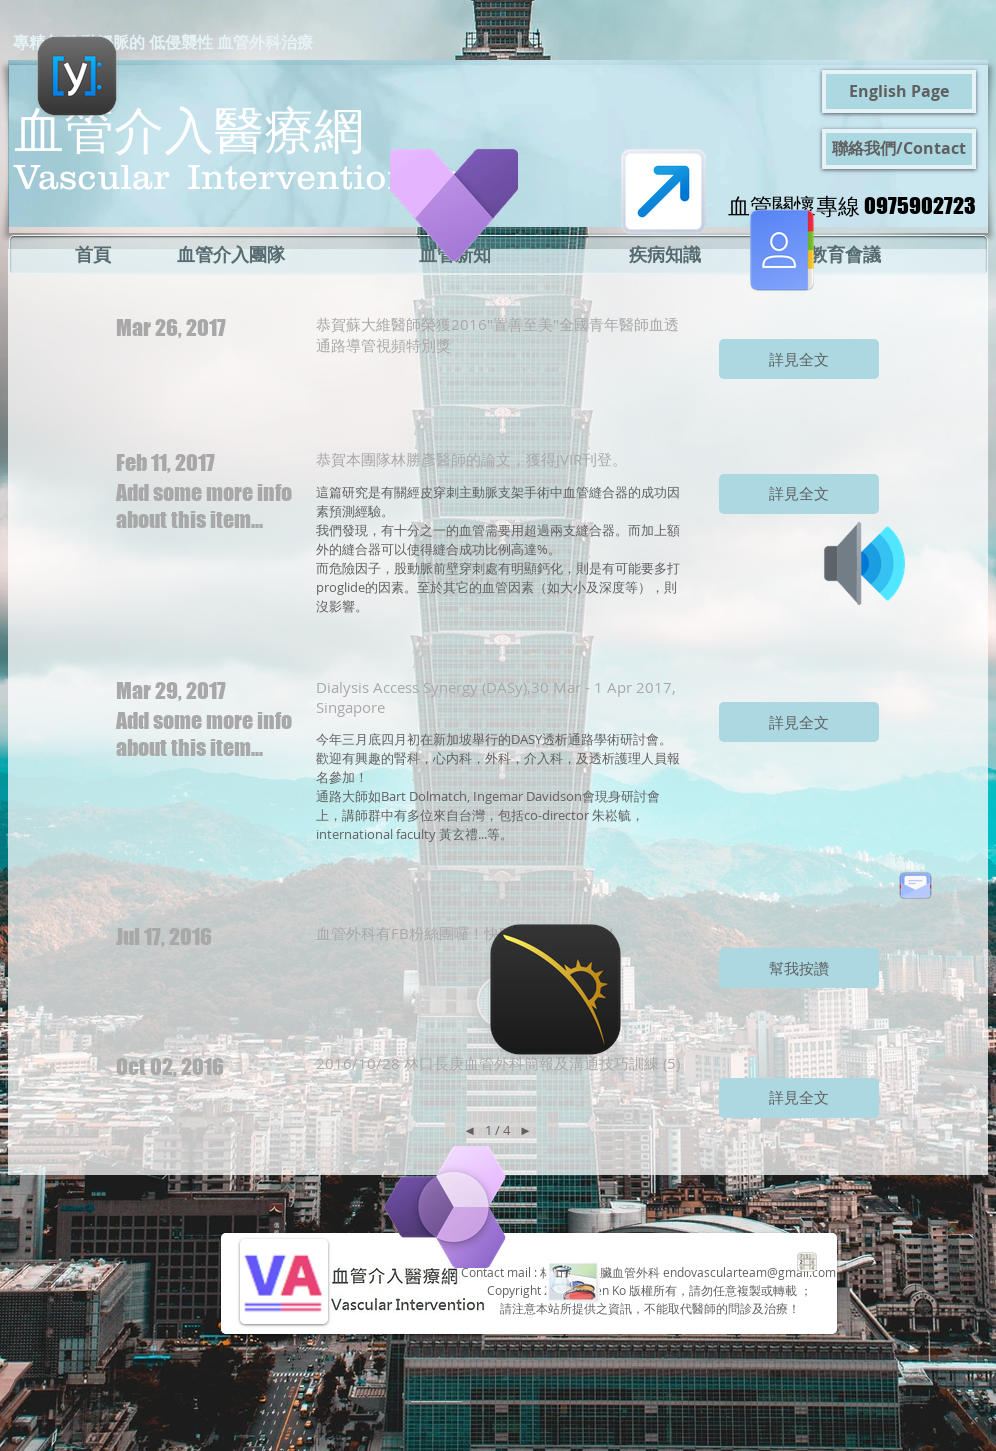 This screenshot has width=996, height=1451. What do you see at coordinates (555, 989) in the screenshot?
I see `launch the starbound game` at bounding box center [555, 989].